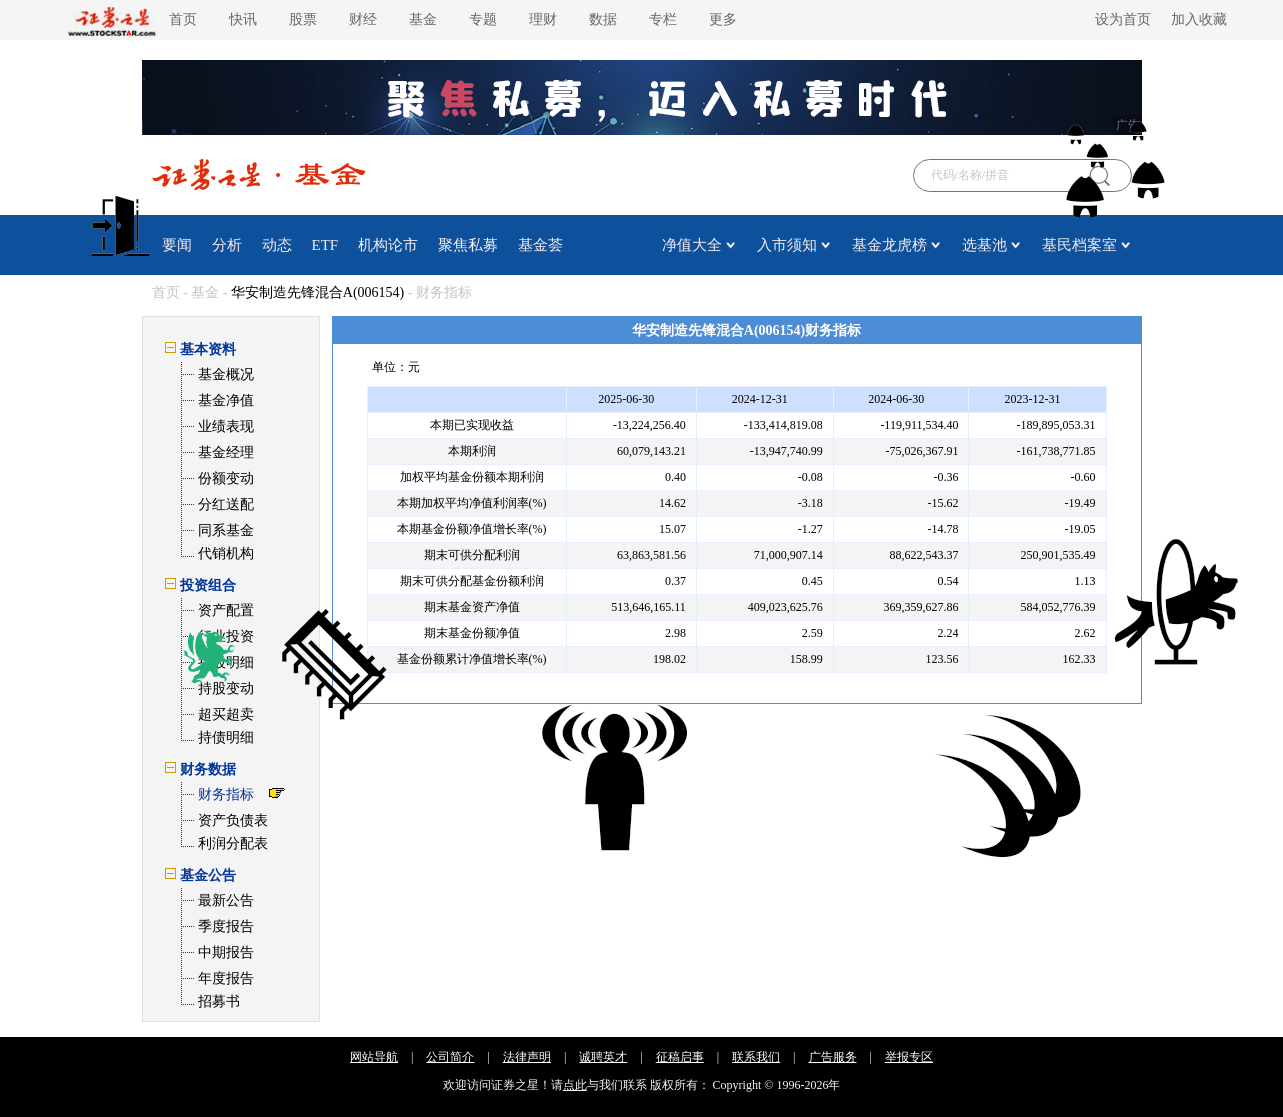 This screenshot has height=1117, width=1283. Describe the element at coordinates (120, 225) in the screenshot. I see `exit or log out of the current session` at that location.